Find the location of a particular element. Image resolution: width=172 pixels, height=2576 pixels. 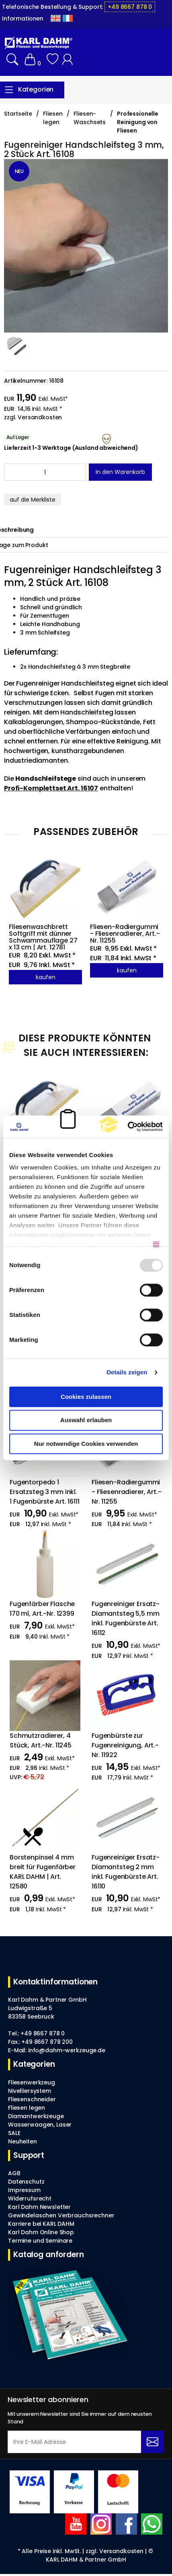

copy to clipboard is located at coordinates (68, 1119).